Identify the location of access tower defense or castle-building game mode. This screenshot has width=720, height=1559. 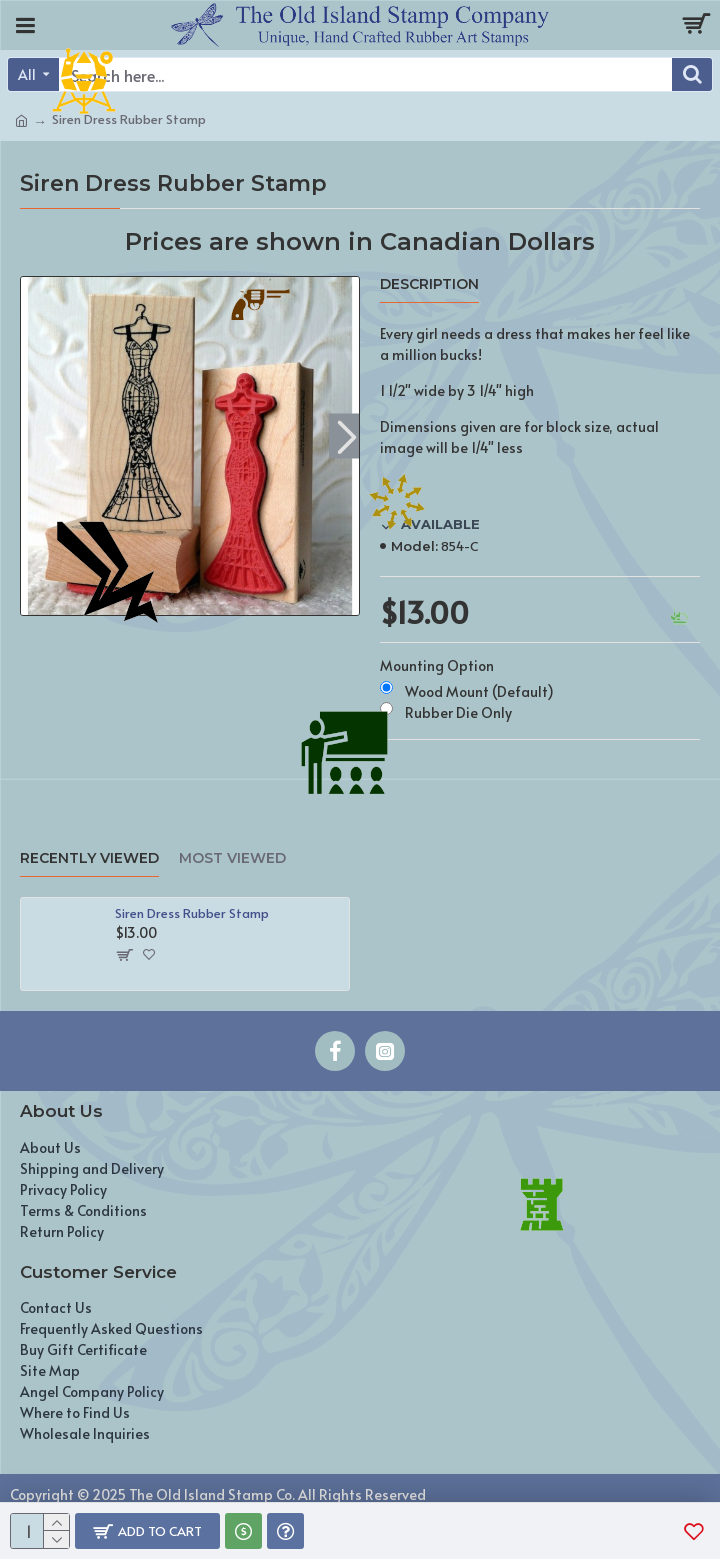
(541, 1204).